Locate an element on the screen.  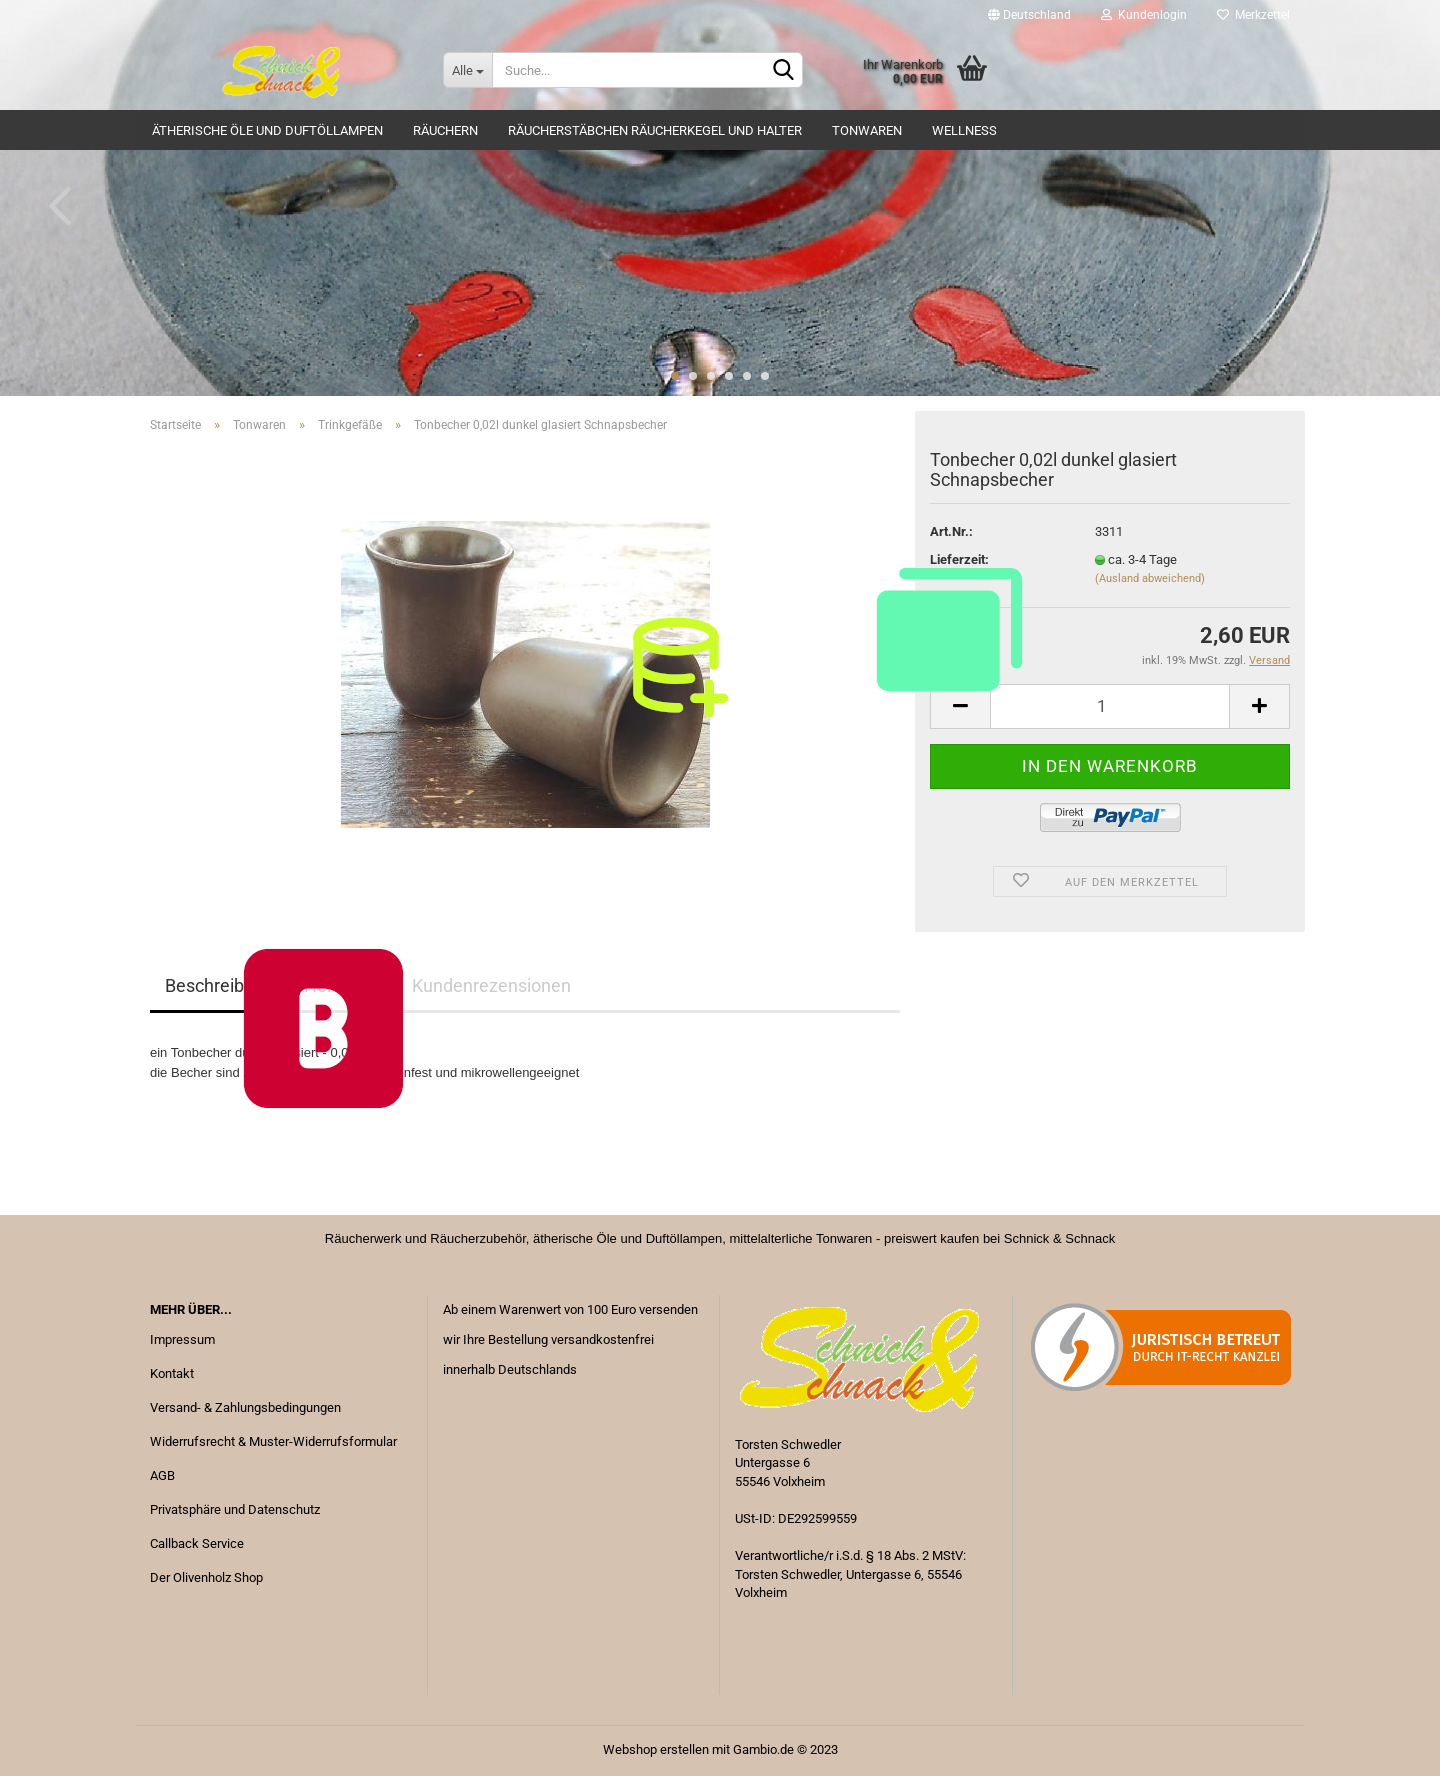
view stacked cards or layers is located at coordinates (949, 629).